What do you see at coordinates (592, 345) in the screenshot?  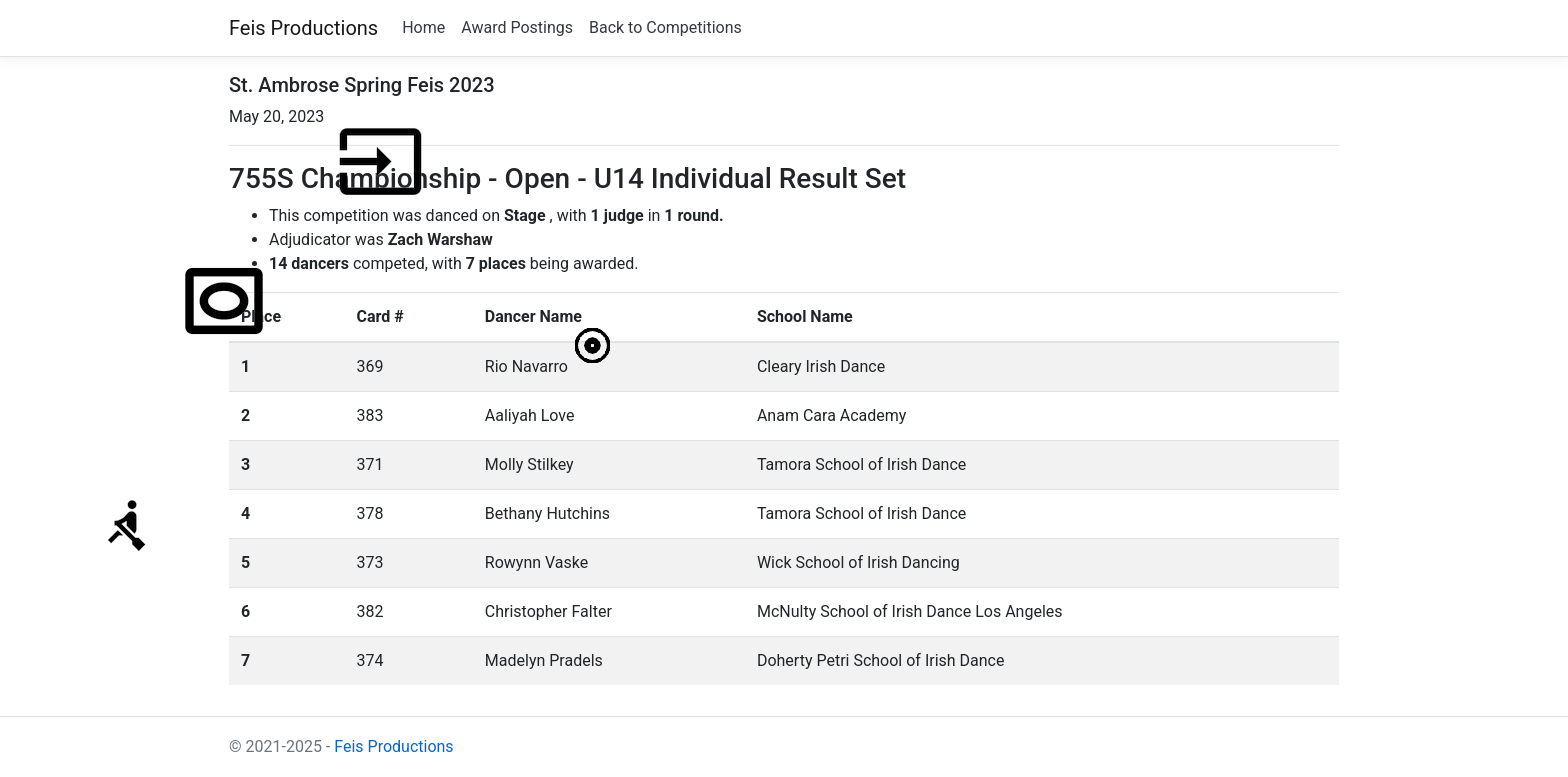 I see `access music albums or library` at bounding box center [592, 345].